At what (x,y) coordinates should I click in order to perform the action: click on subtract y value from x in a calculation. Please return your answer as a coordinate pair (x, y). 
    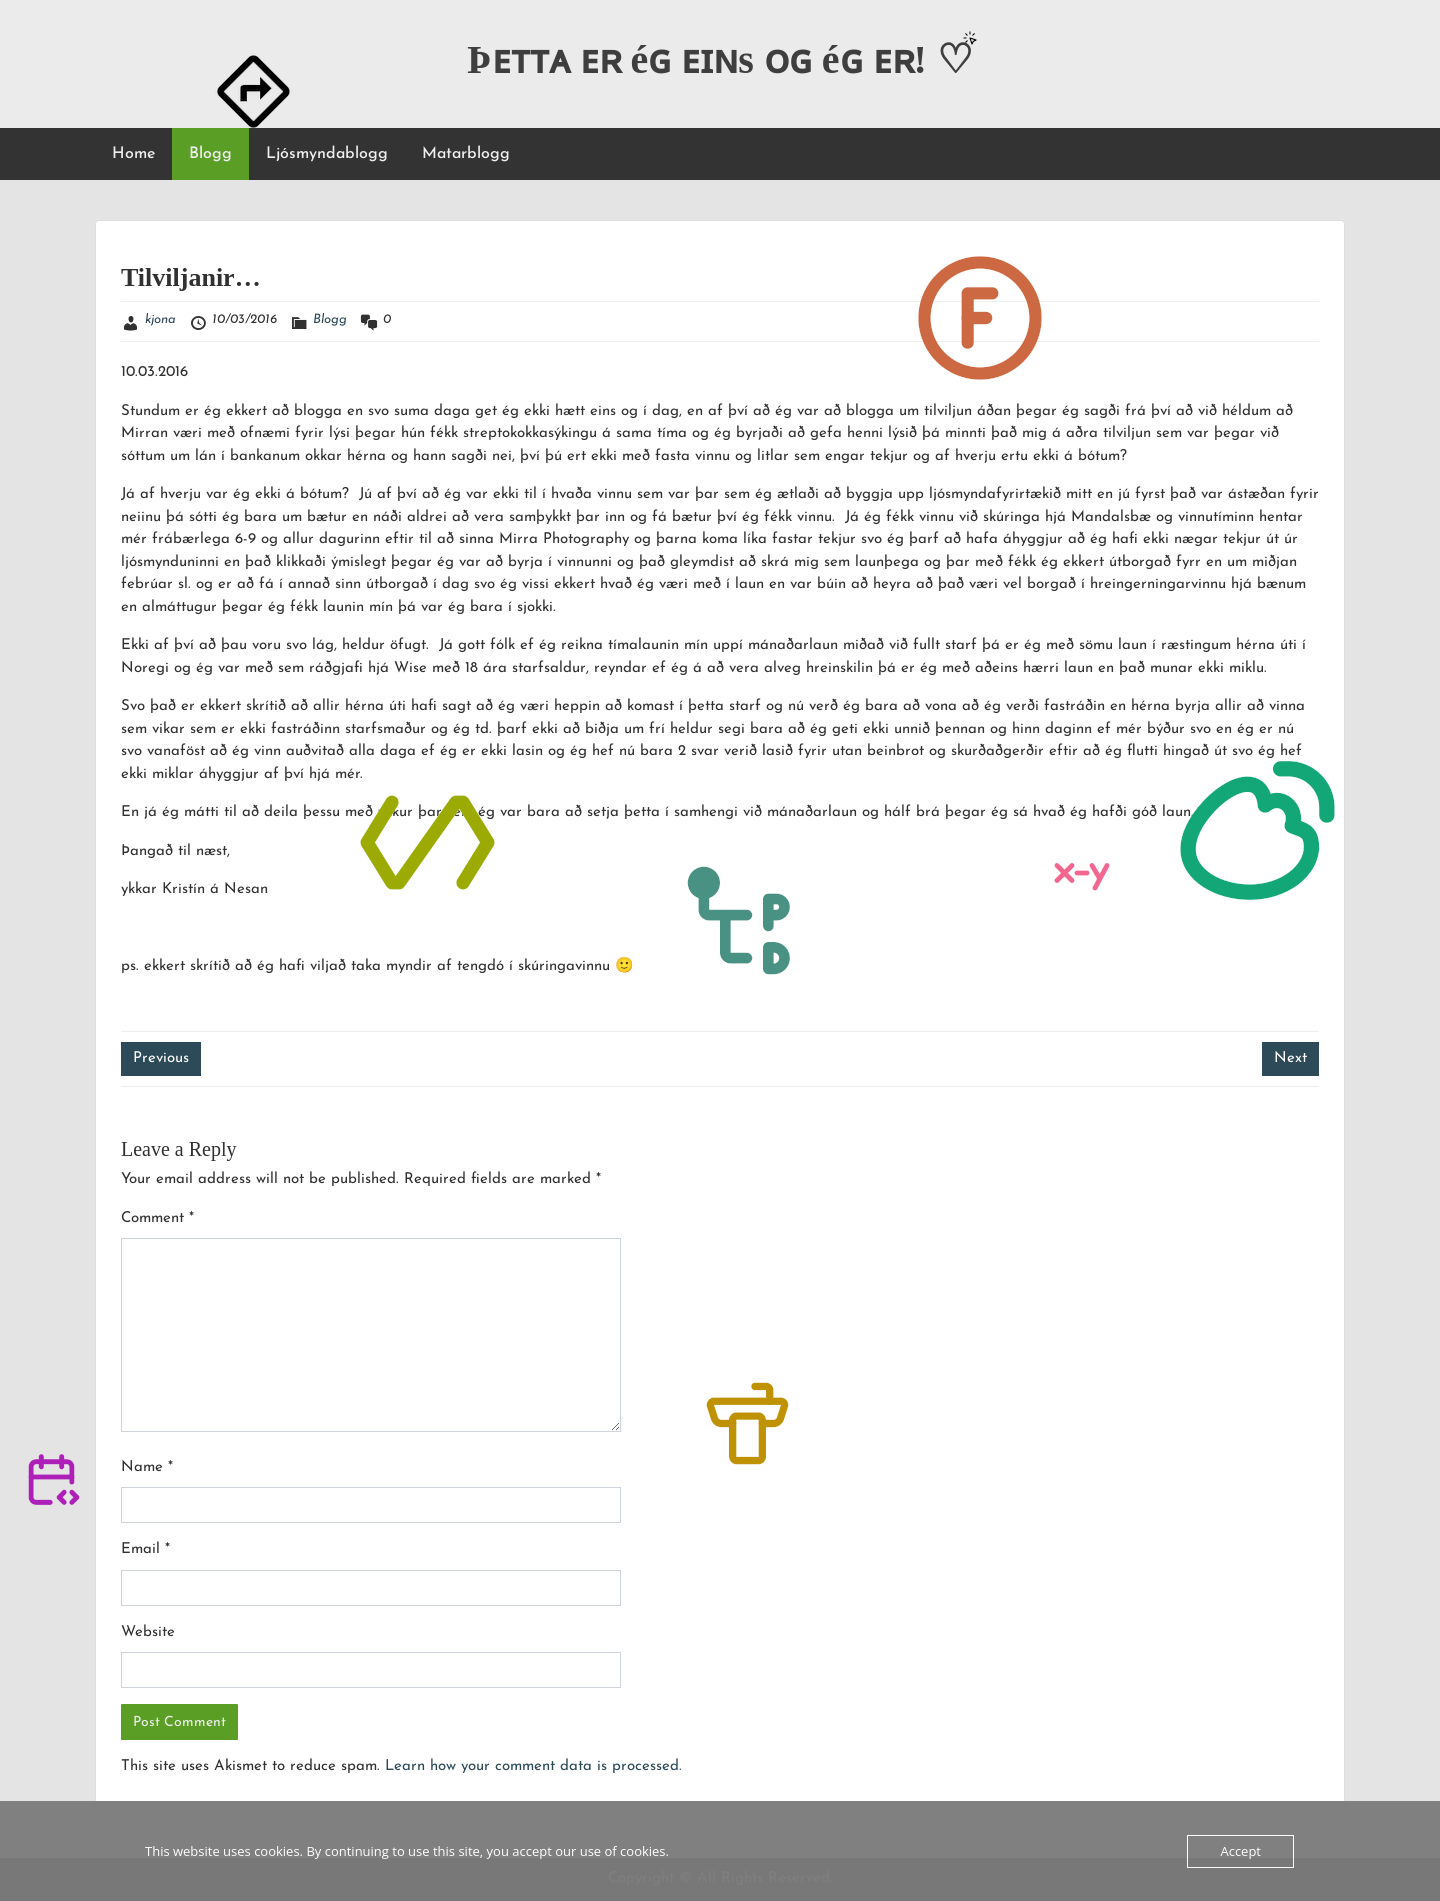
    Looking at the image, I should click on (1082, 873).